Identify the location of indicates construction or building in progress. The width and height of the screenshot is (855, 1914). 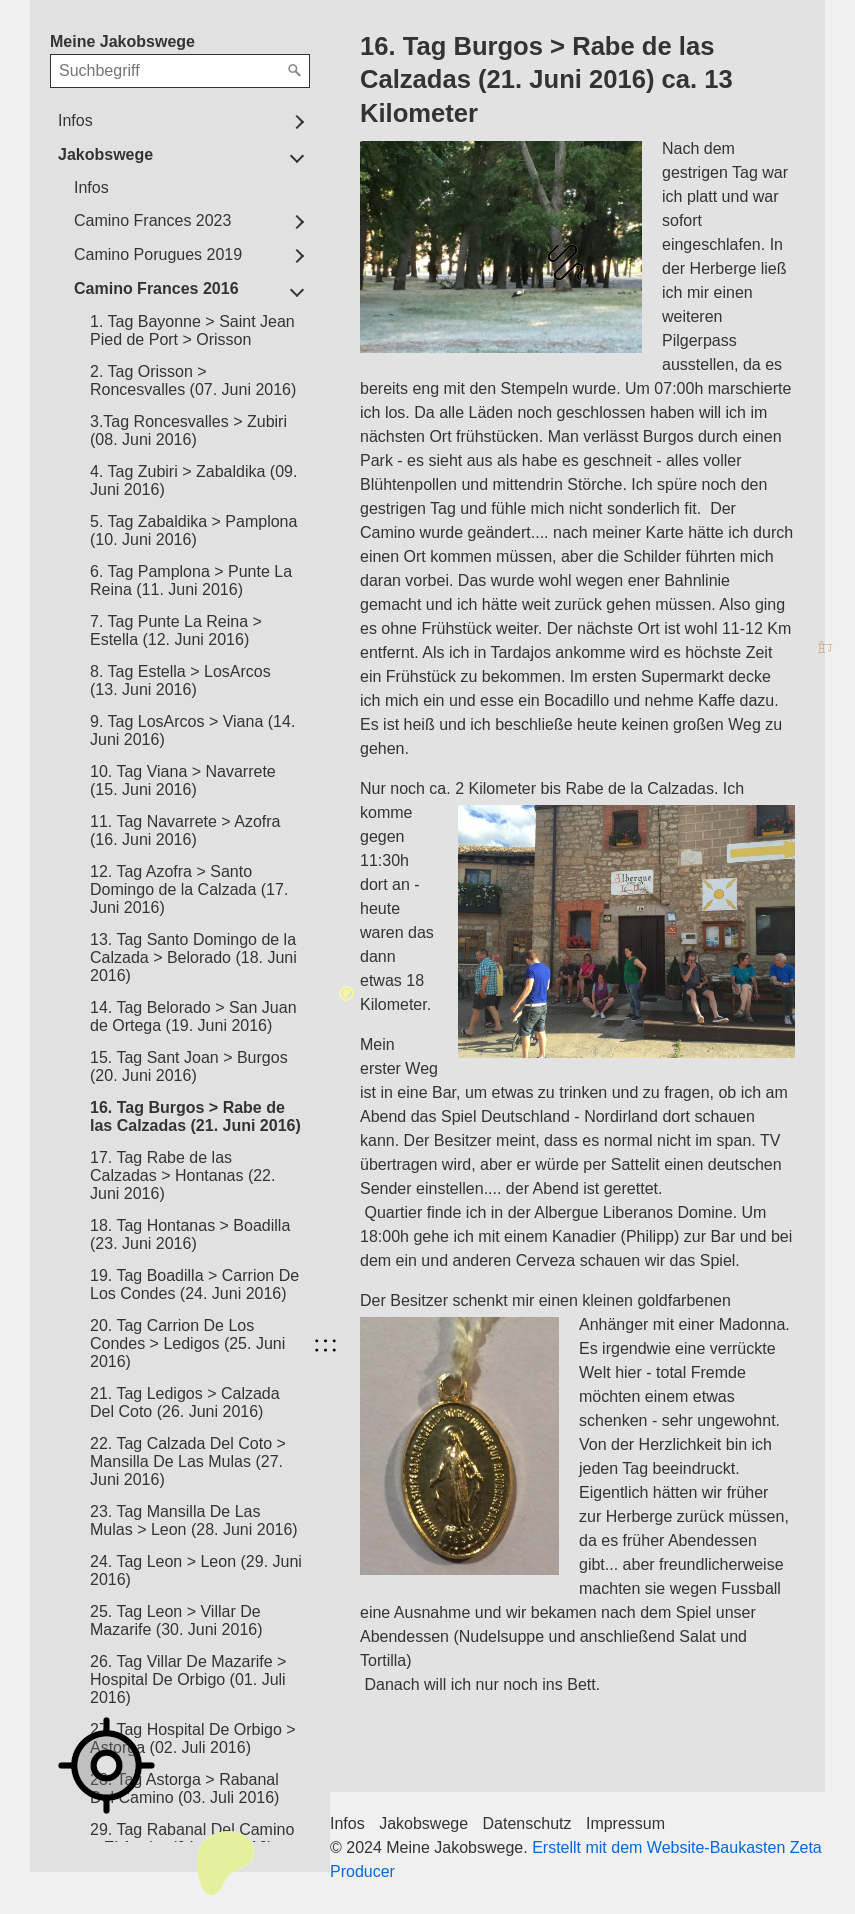
(825, 647).